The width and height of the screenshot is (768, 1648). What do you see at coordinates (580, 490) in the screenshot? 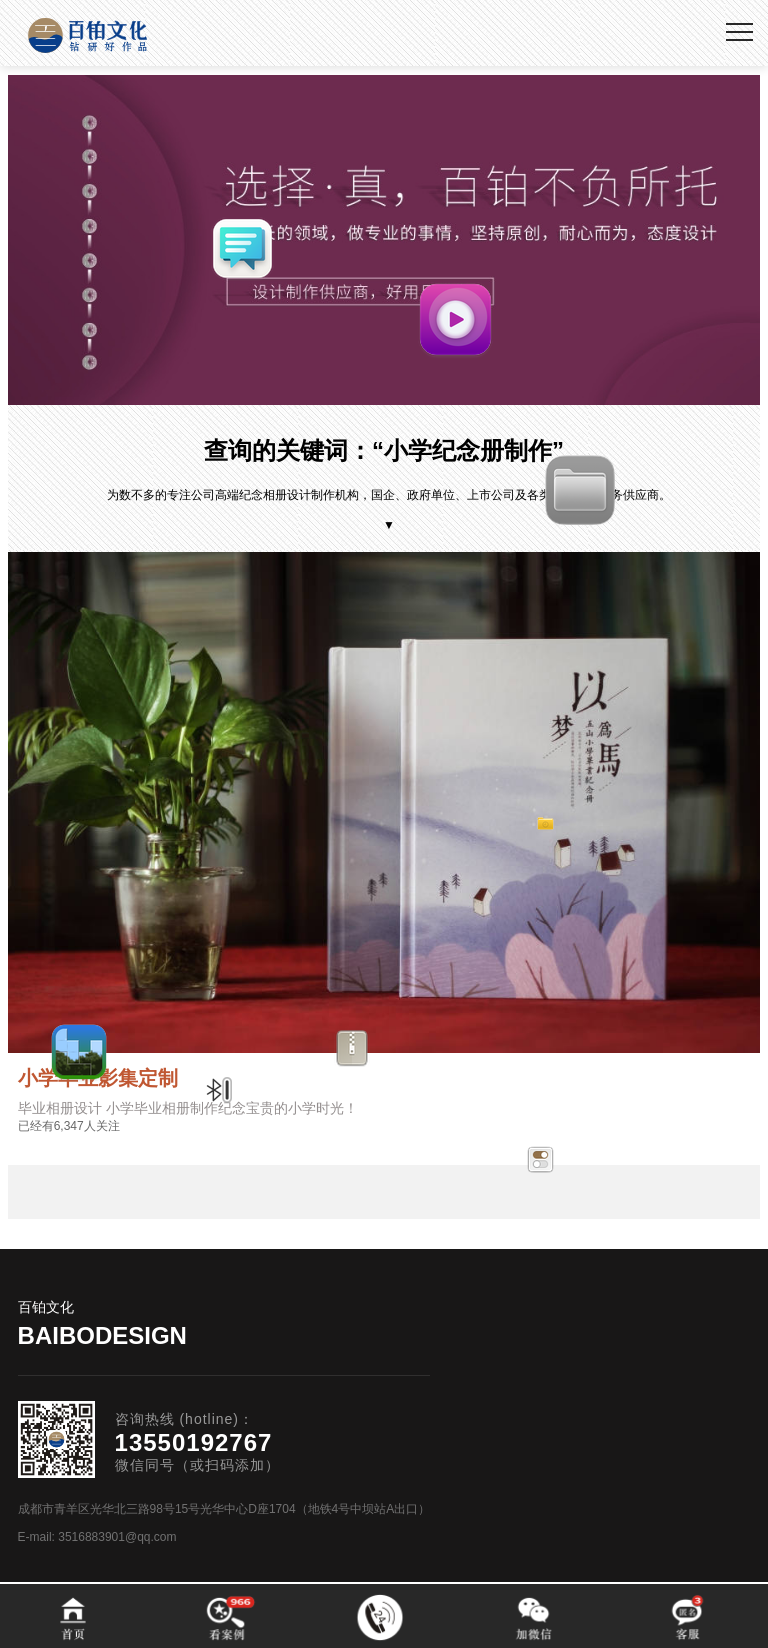
I see `open the files app to browse documents` at bounding box center [580, 490].